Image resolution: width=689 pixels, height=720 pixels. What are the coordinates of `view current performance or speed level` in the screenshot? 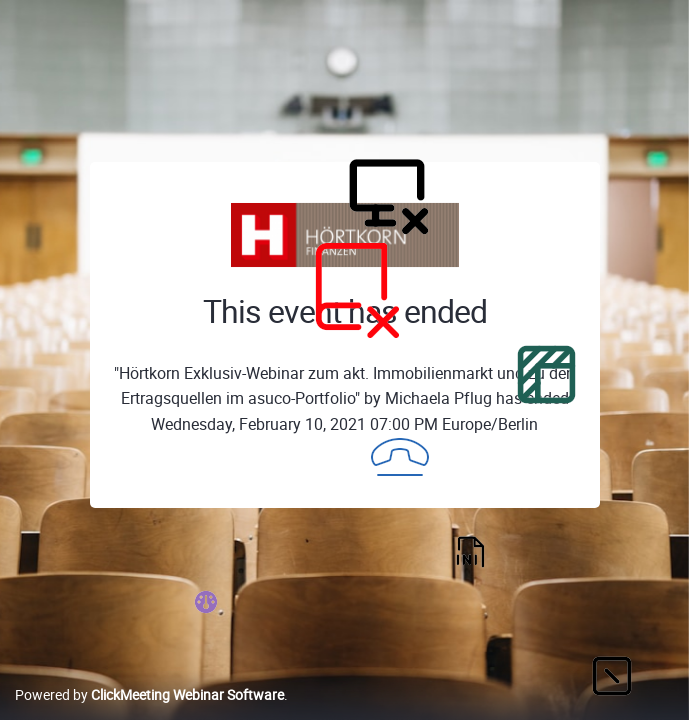 It's located at (206, 602).